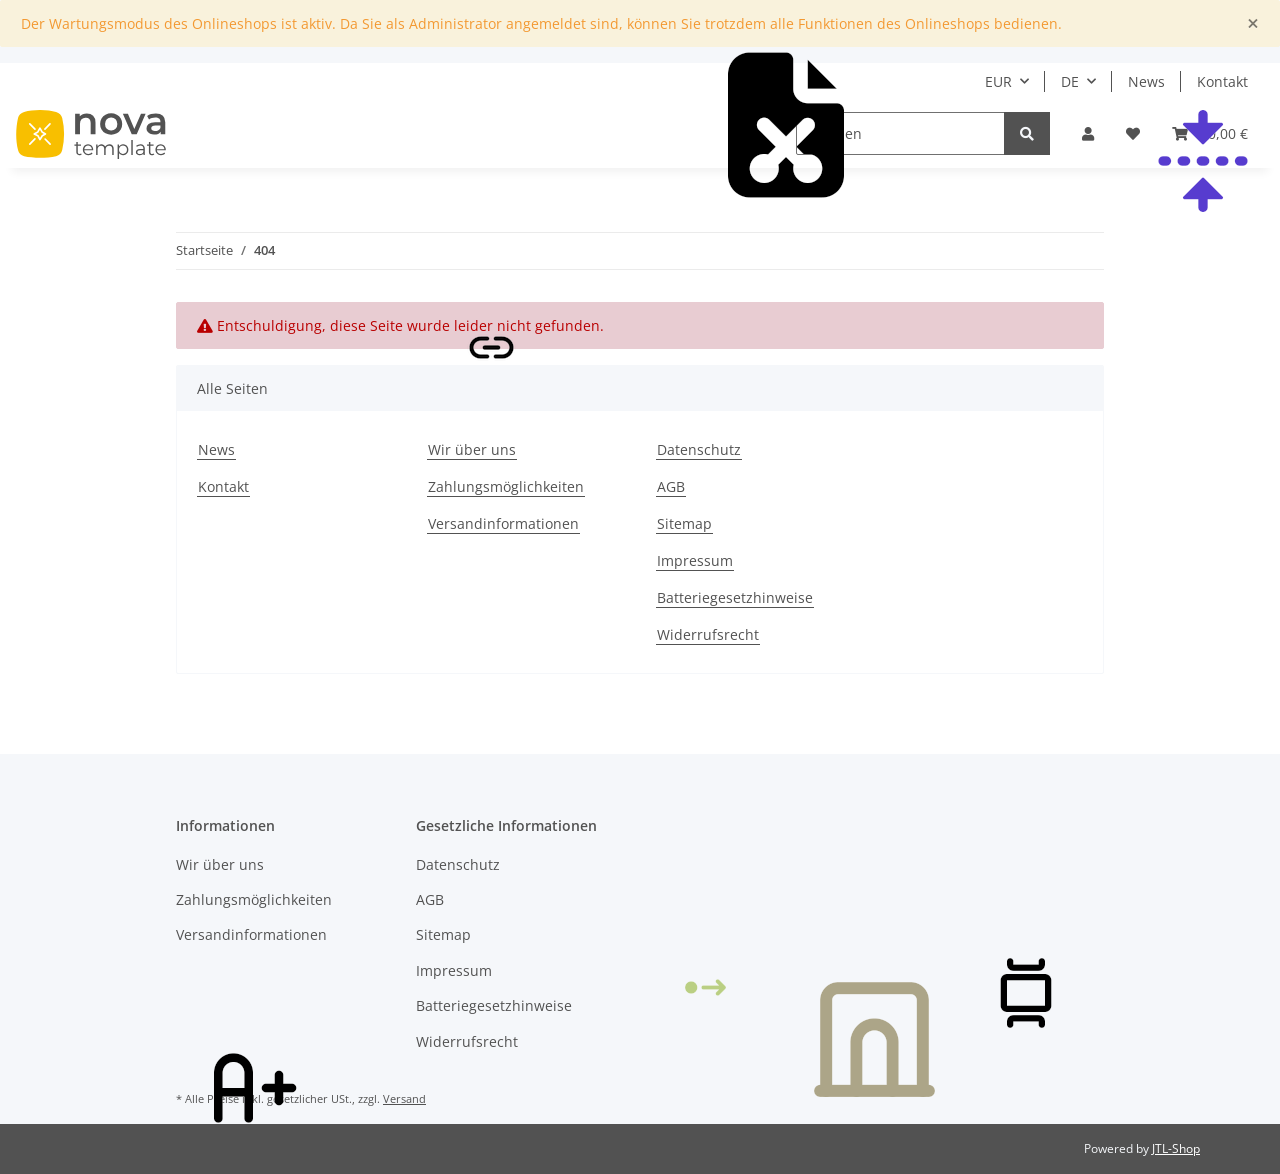 This screenshot has height=1174, width=1280. I want to click on cut or trim a document, so click(786, 125).